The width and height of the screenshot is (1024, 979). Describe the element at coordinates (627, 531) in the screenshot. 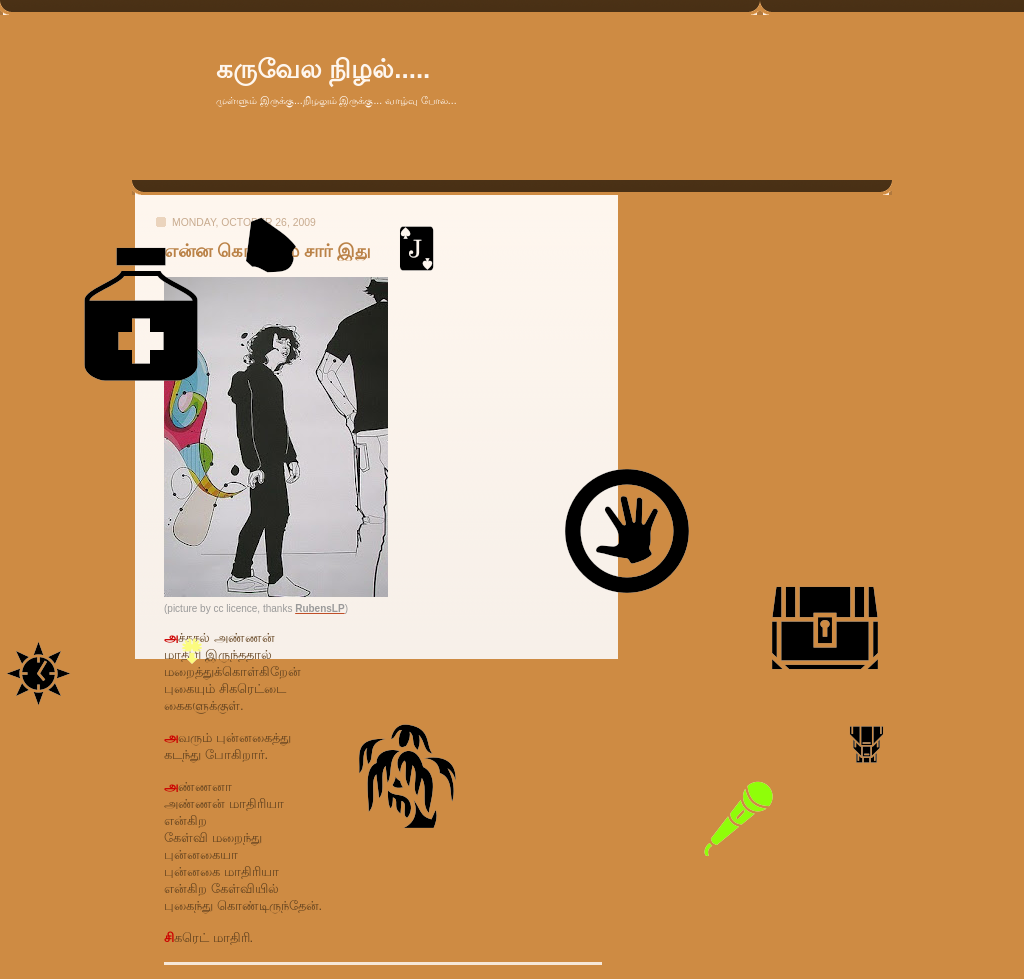

I see `indicates an interactive or usable item` at that location.